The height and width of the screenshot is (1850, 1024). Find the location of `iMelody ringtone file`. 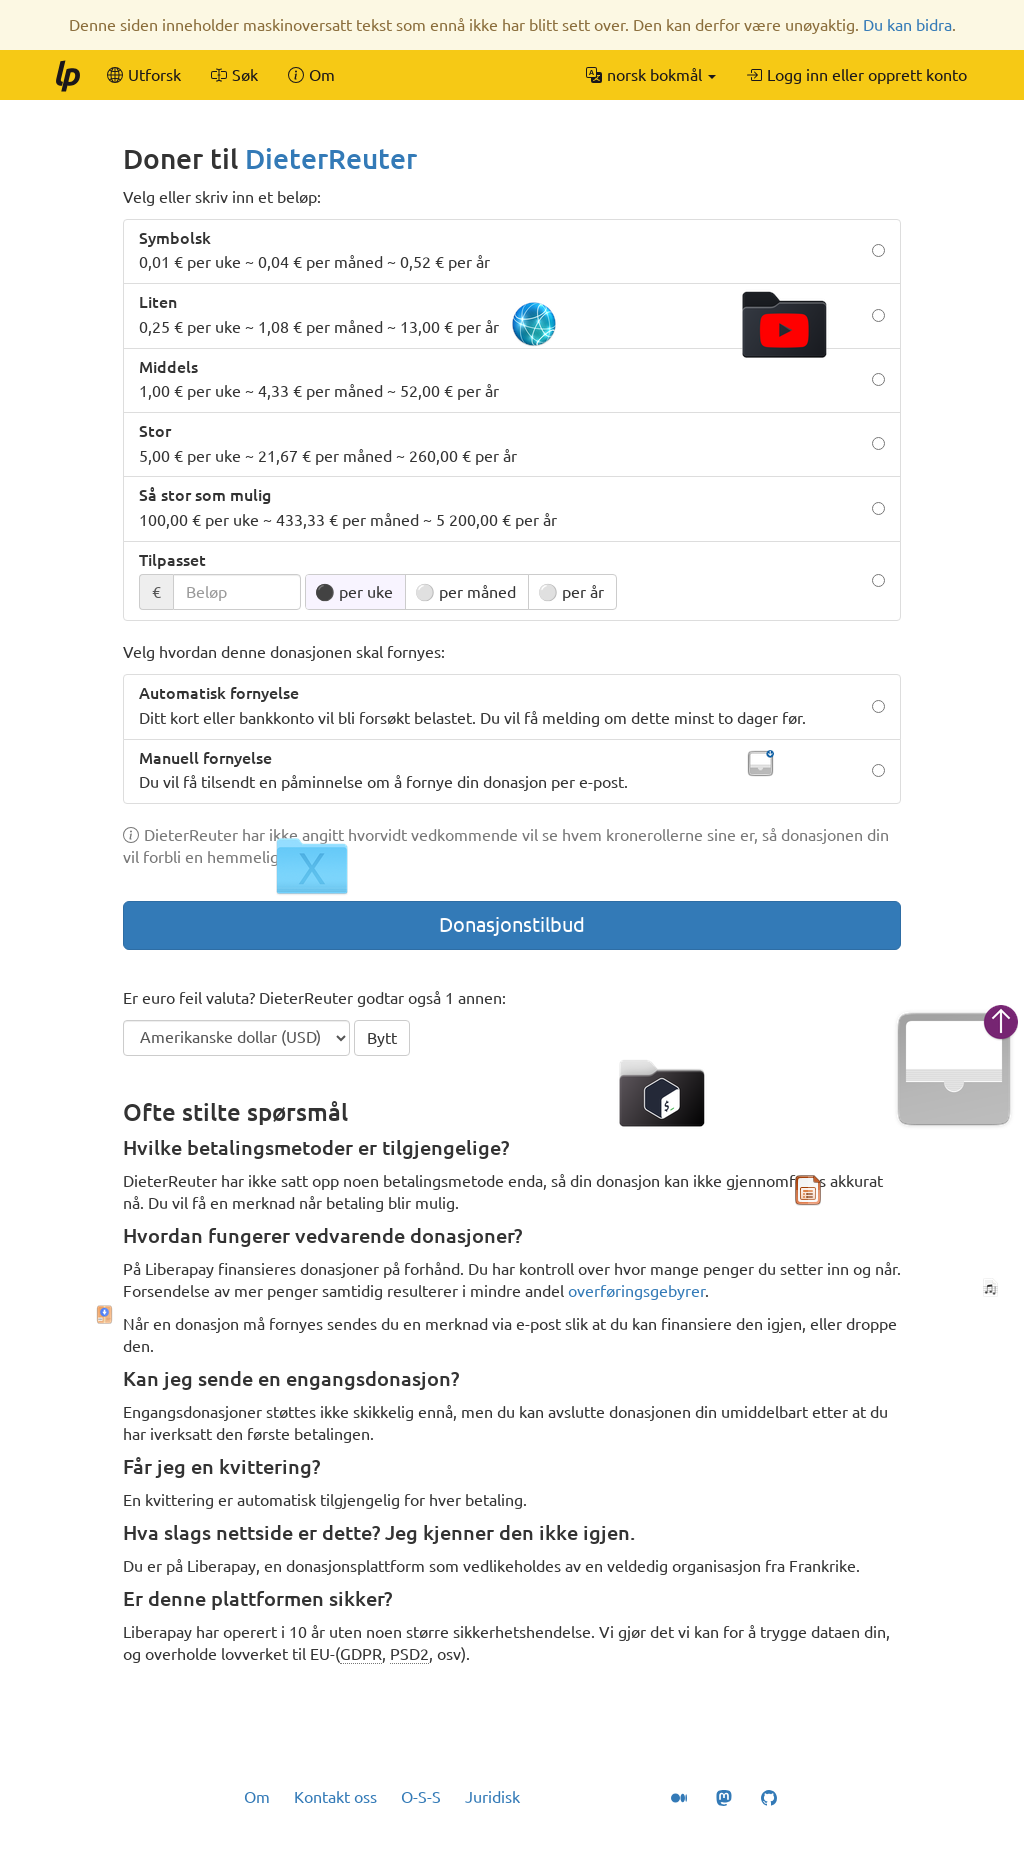

iMelody ringtone file is located at coordinates (990, 1287).